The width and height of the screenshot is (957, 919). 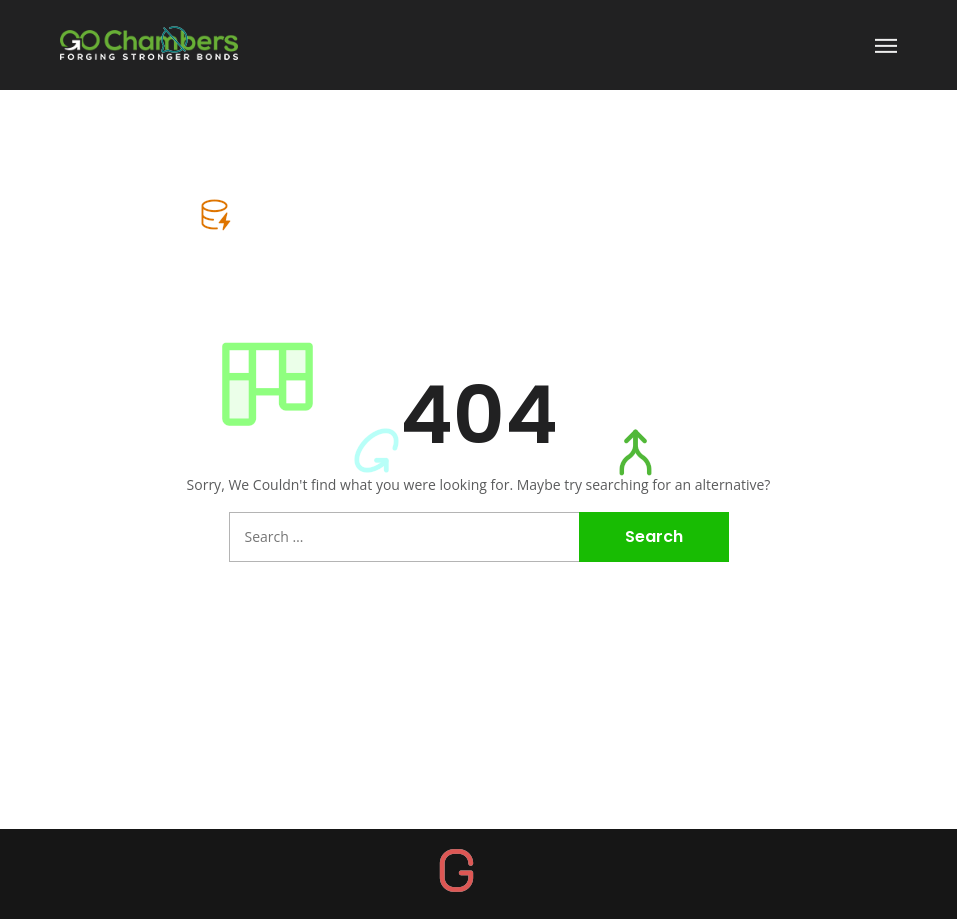 I want to click on represents the letter G in text or typography tools, so click(x=456, y=870).